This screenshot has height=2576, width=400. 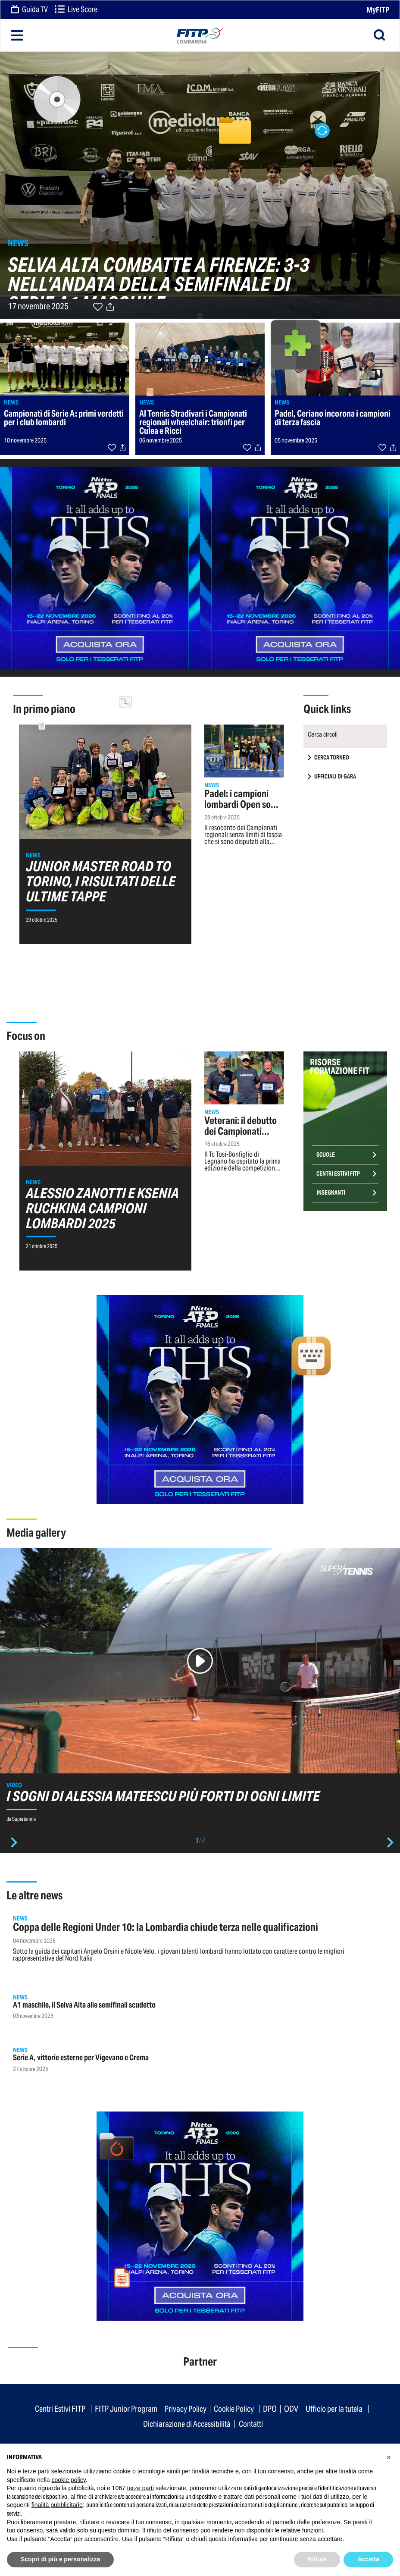 What do you see at coordinates (116, 2147) in the screenshot?
I see `open pytorch project folder` at bounding box center [116, 2147].